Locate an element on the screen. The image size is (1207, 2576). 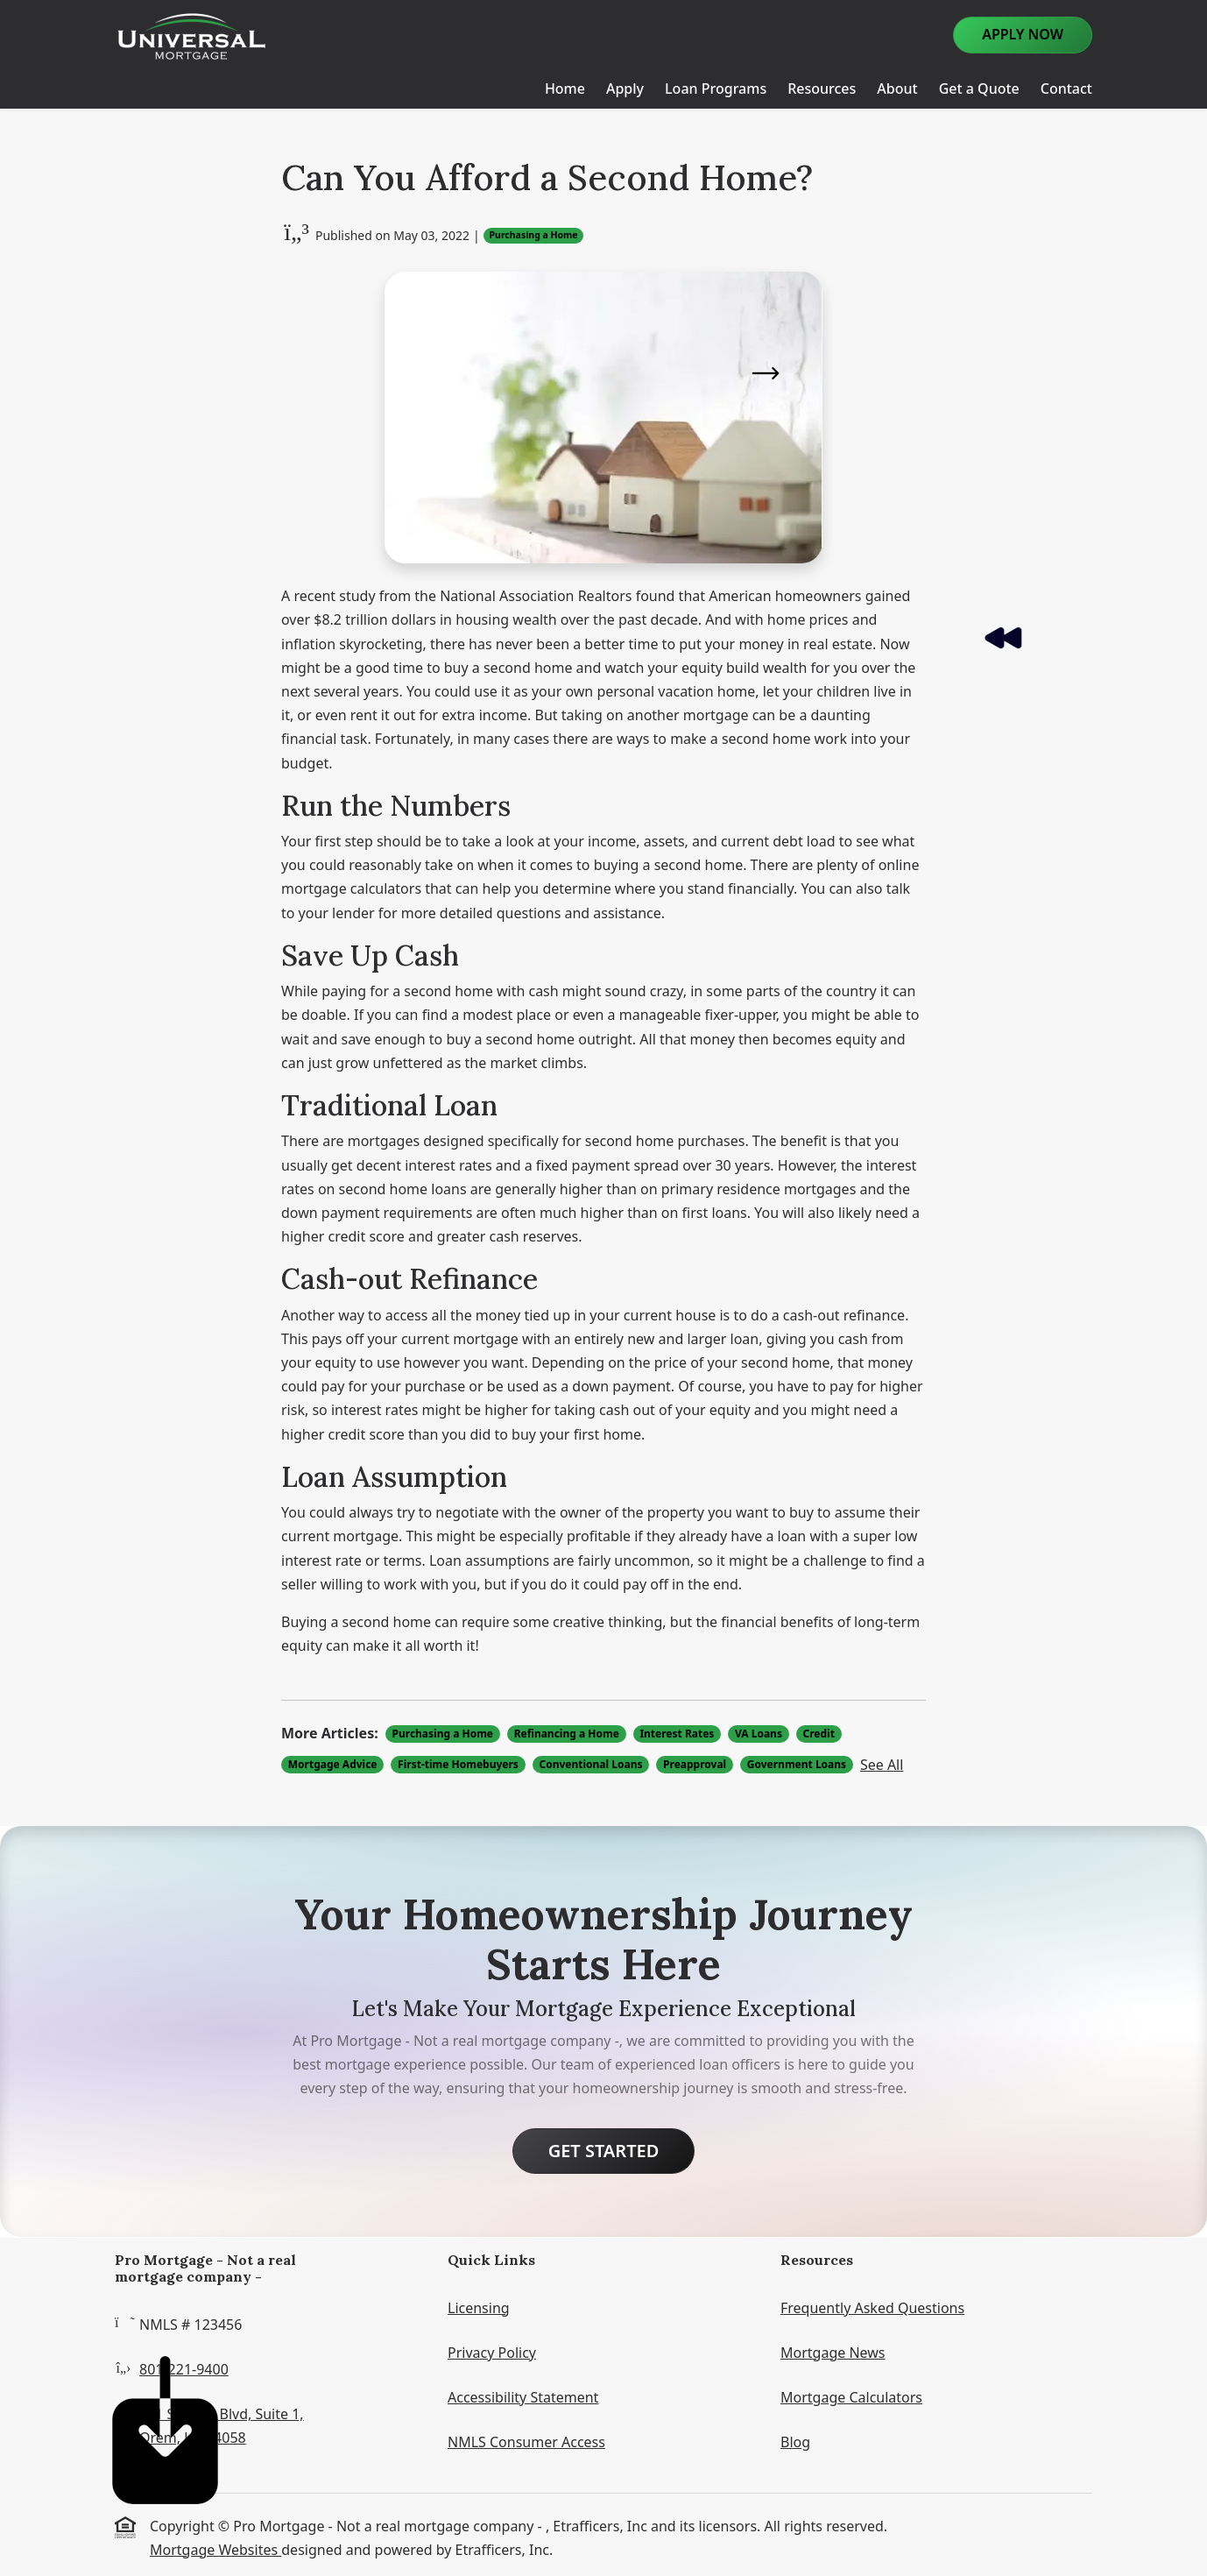
rewind or skip to previous track is located at coordinates (1004, 636).